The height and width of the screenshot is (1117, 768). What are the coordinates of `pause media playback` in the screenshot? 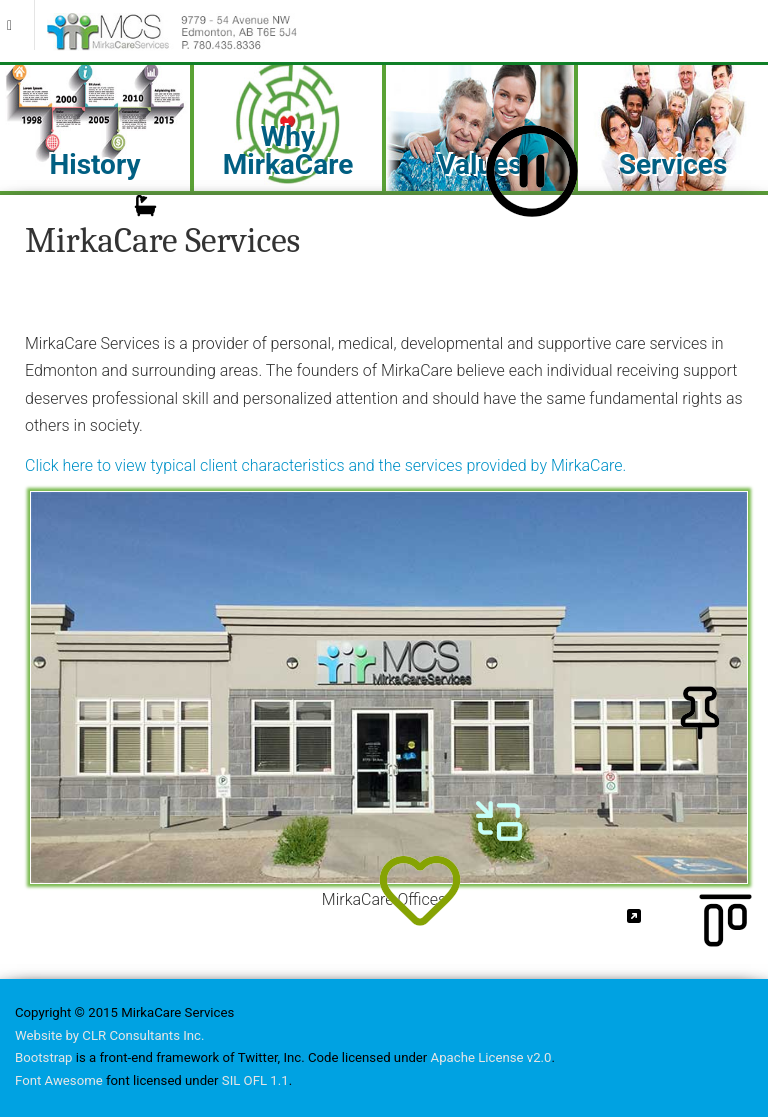 It's located at (532, 171).